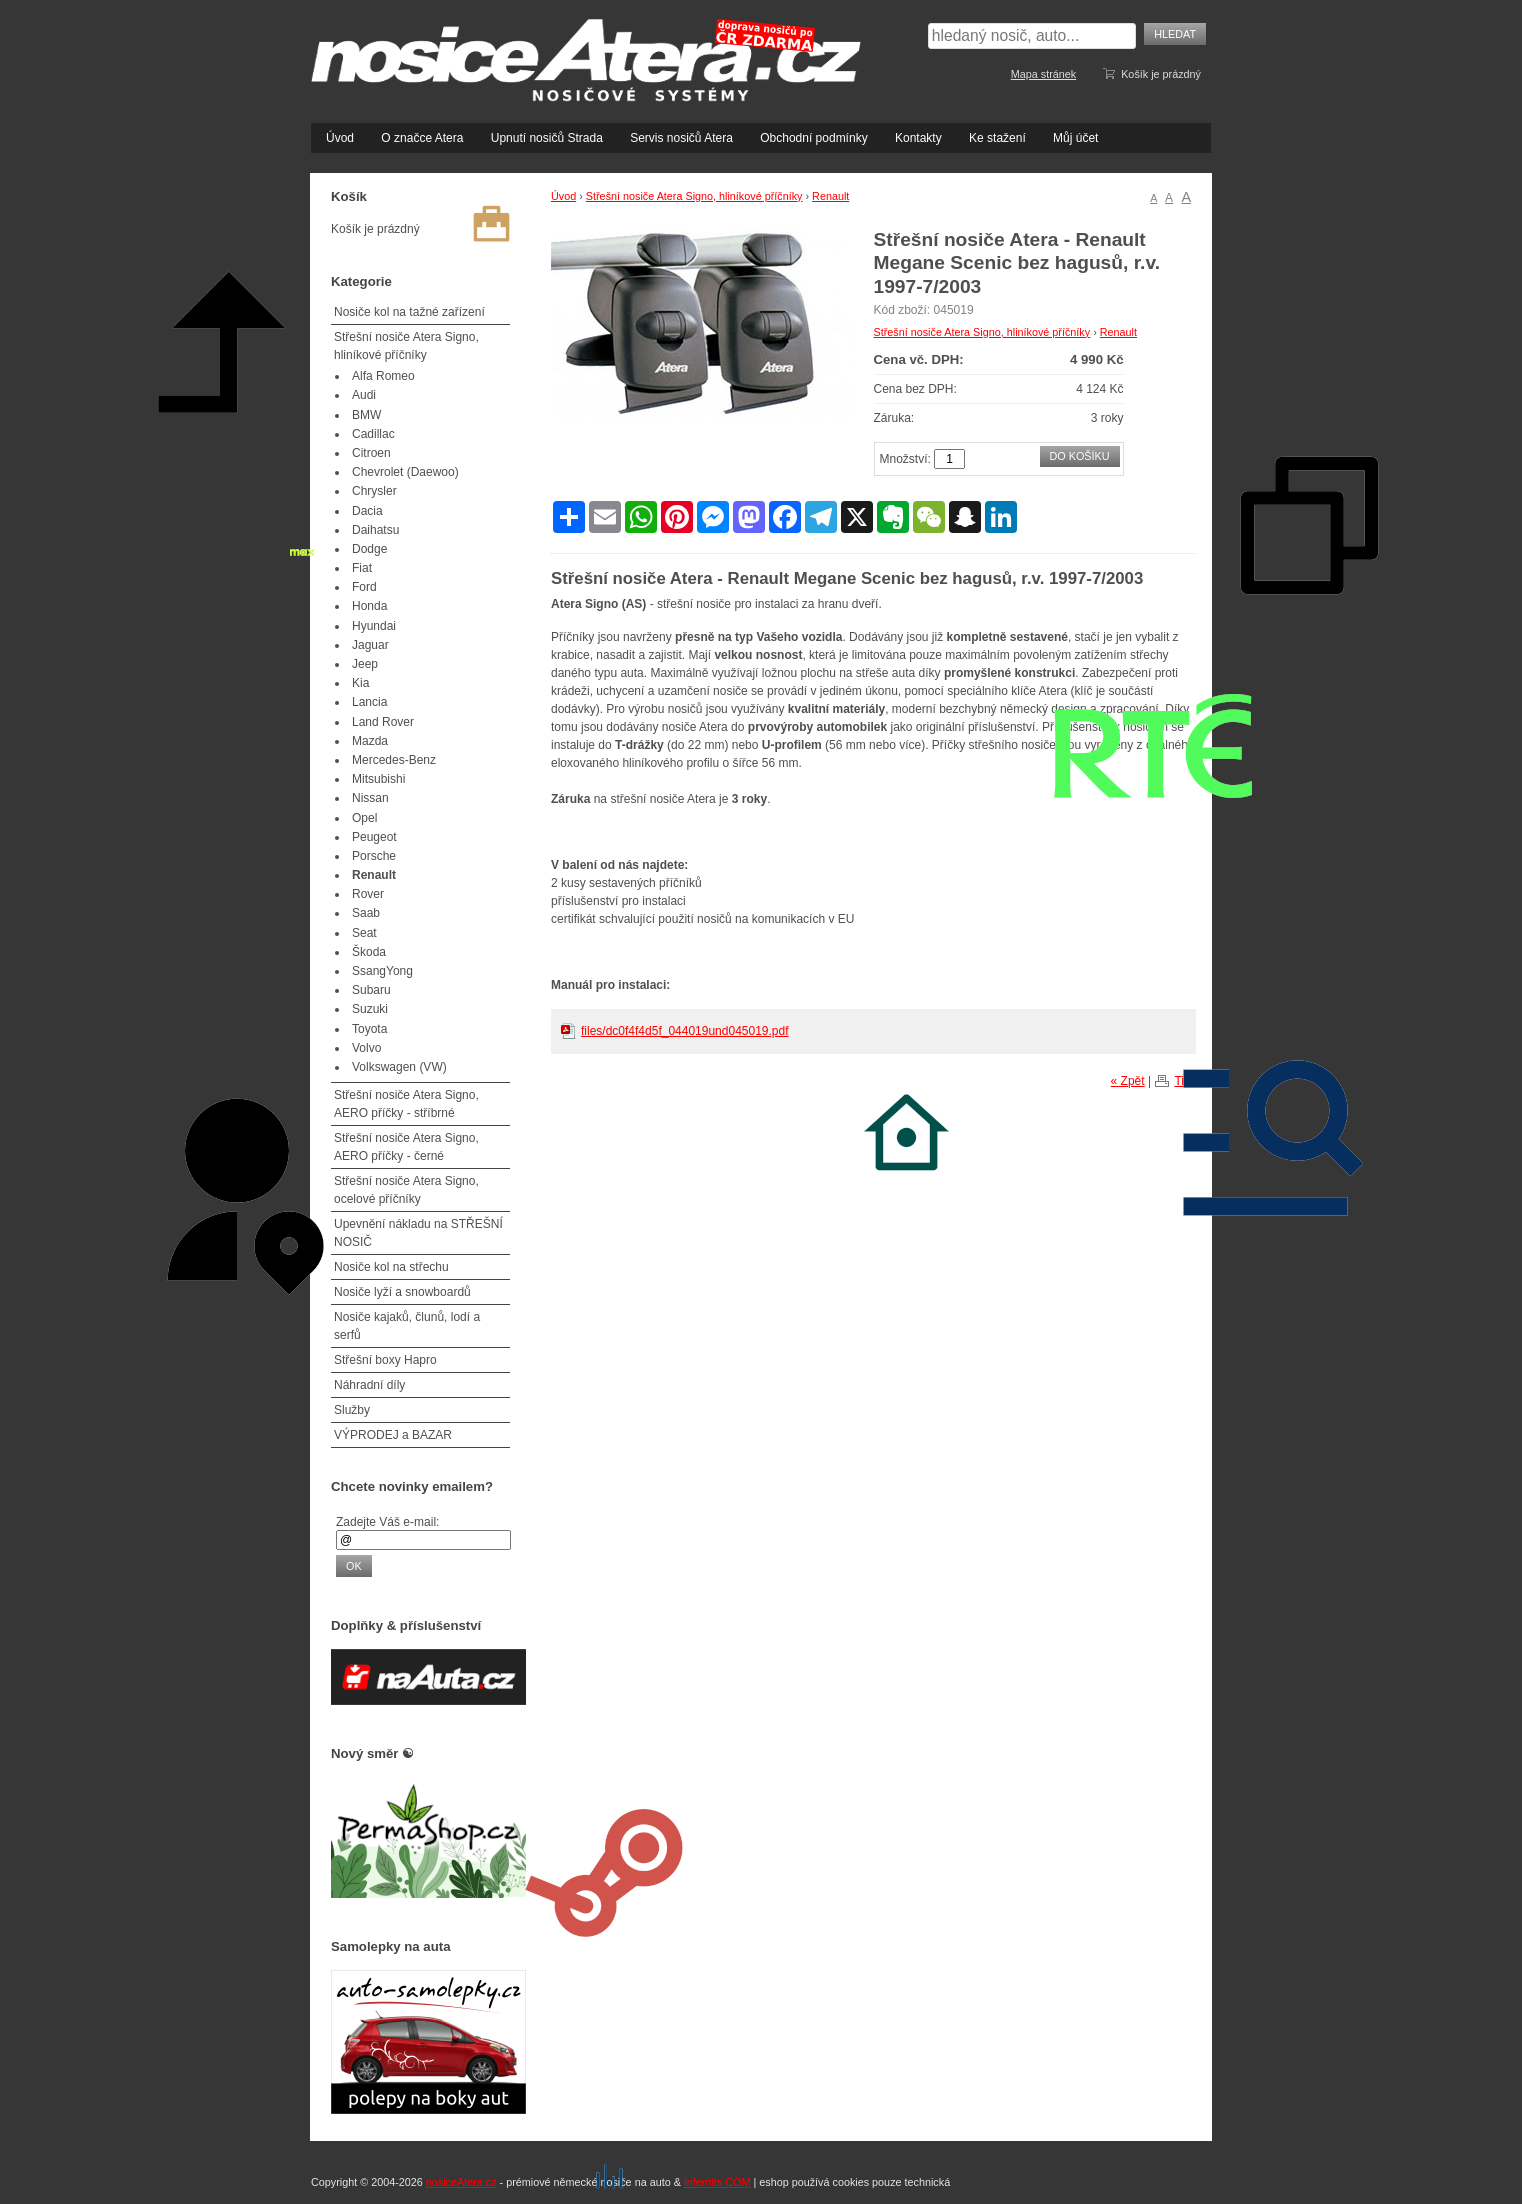 Image resolution: width=1522 pixels, height=2204 pixels. I want to click on RTÉ (Raidió Teilifís Éireann) Irish public broadcaster logo, so click(1153, 746).